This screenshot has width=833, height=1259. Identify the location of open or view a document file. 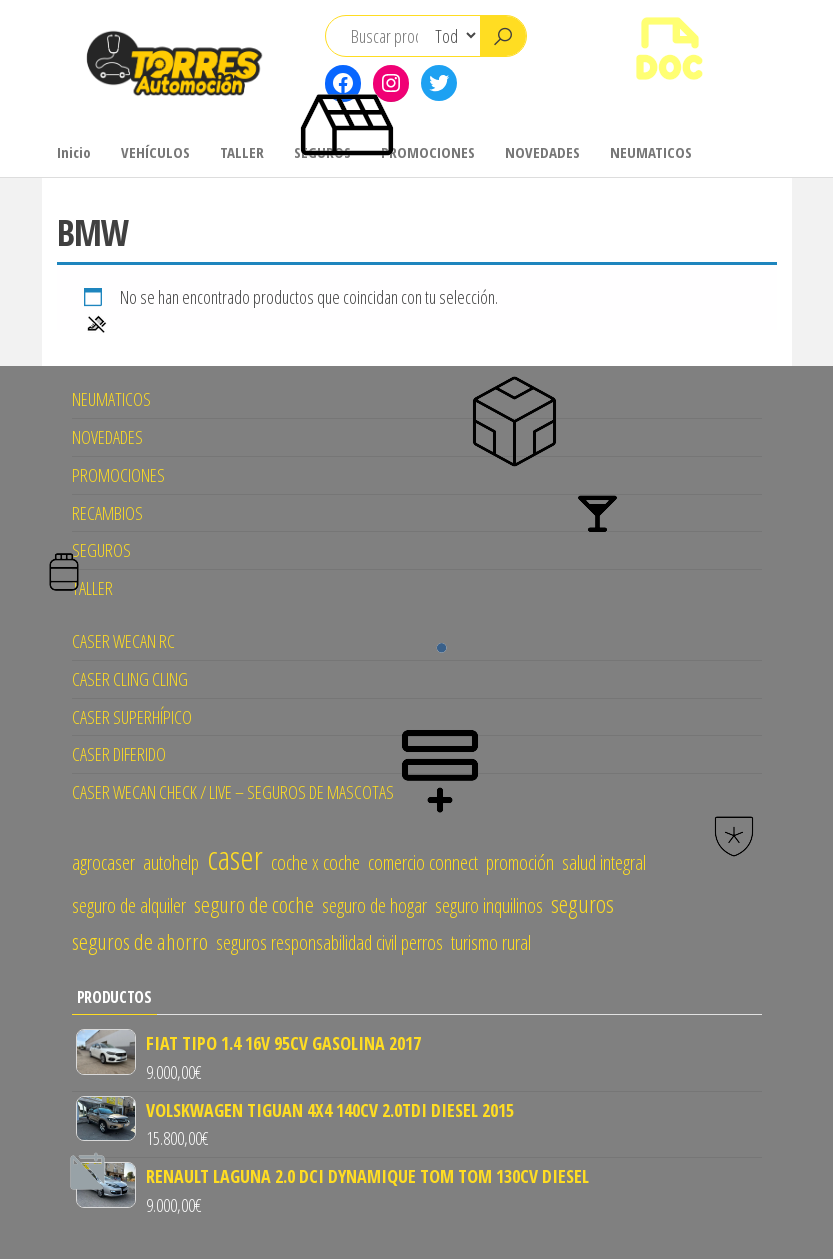
(670, 51).